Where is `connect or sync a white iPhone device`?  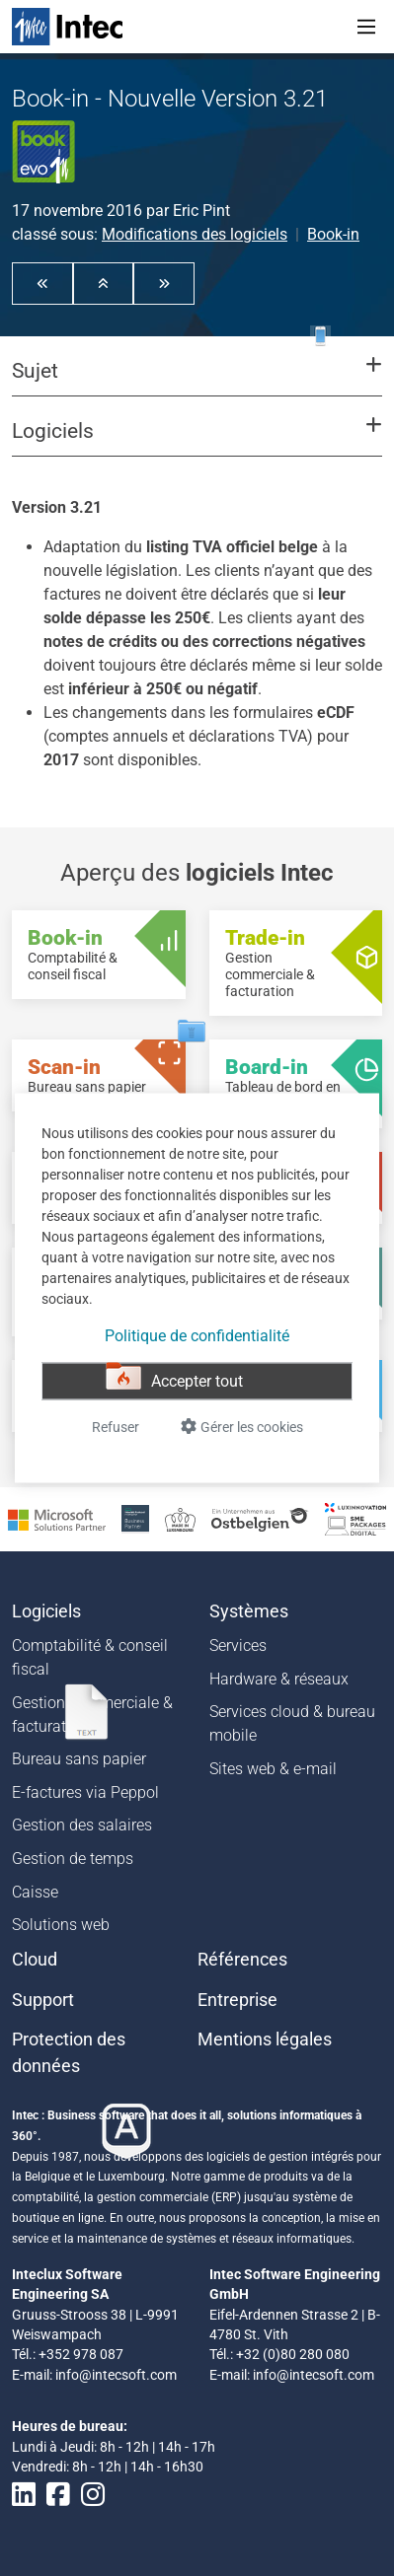
connect or sync a white iPhone device is located at coordinates (320, 335).